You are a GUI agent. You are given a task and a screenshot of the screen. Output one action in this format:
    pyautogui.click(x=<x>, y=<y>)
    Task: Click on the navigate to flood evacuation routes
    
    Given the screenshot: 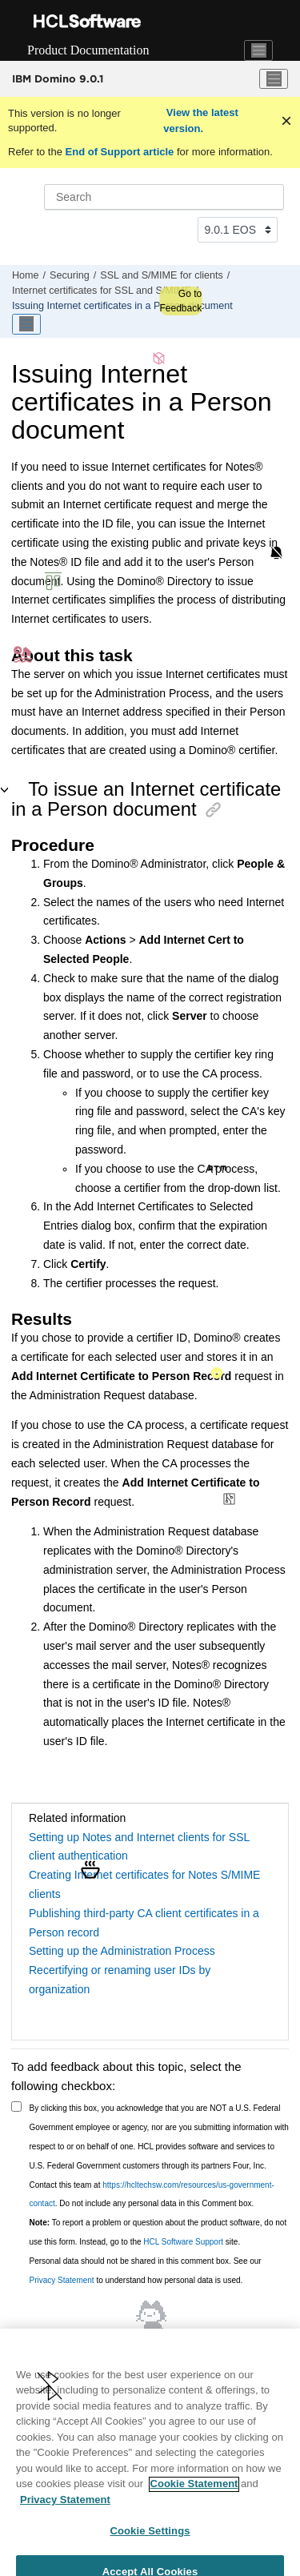 What is the action you would take?
    pyautogui.click(x=22, y=654)
    